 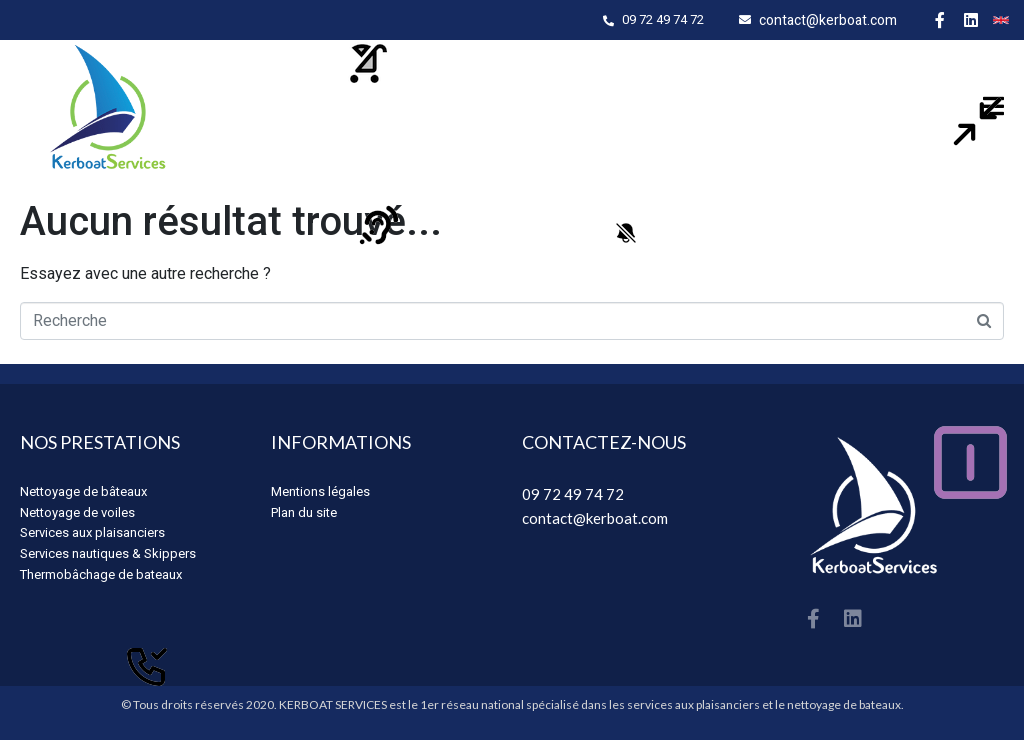 What do you see at coordinates (977, 121) in the screenshot?
I see `minimize or collapse the current window` at bounding box center [977, 121].